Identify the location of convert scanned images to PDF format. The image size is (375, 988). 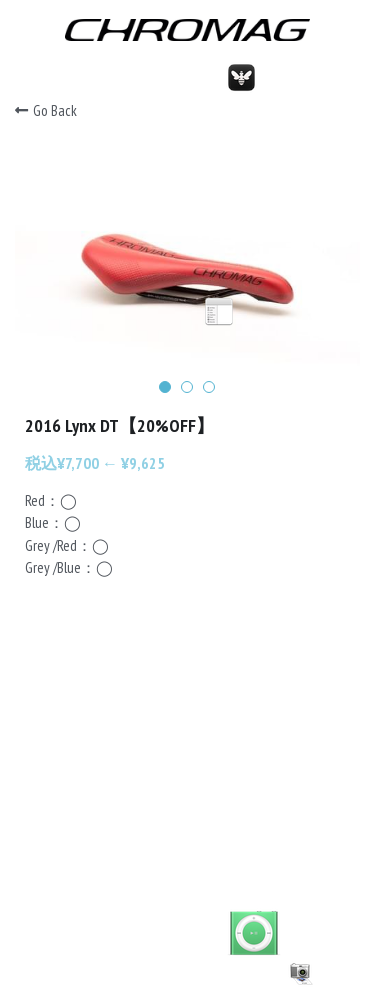
(300, 974).